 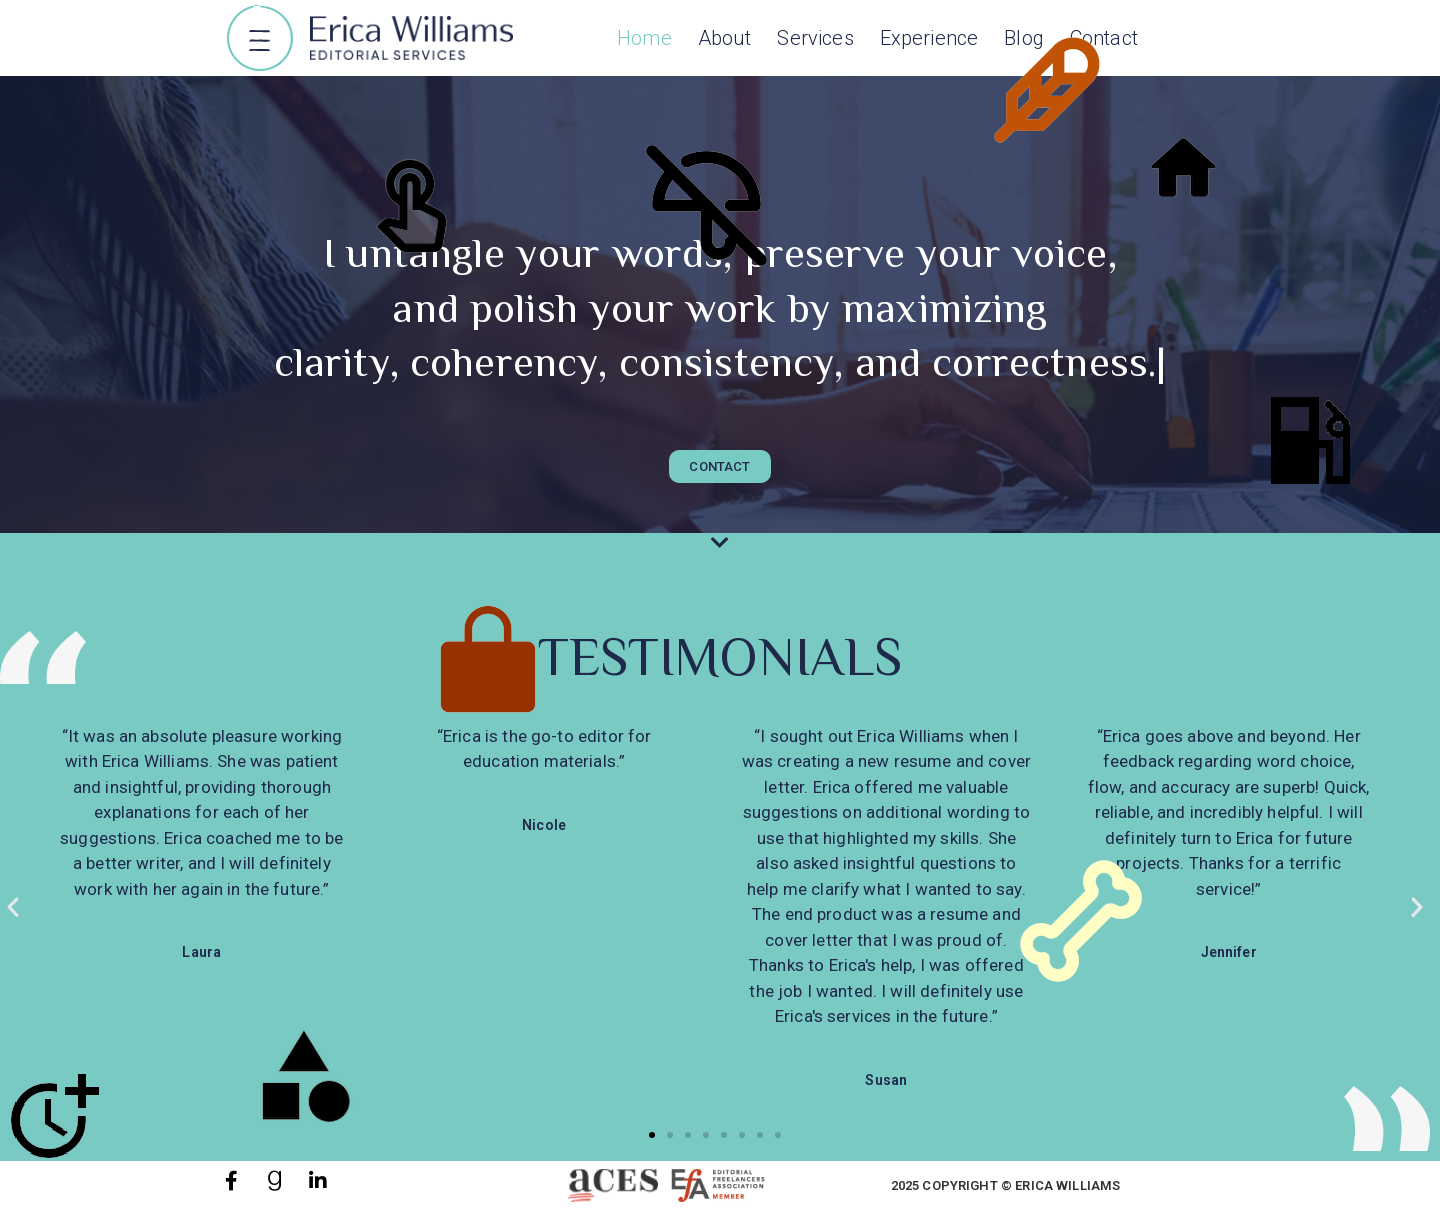 I want to click on tap to interact with touchscreen element, so click(x=412, y=208).